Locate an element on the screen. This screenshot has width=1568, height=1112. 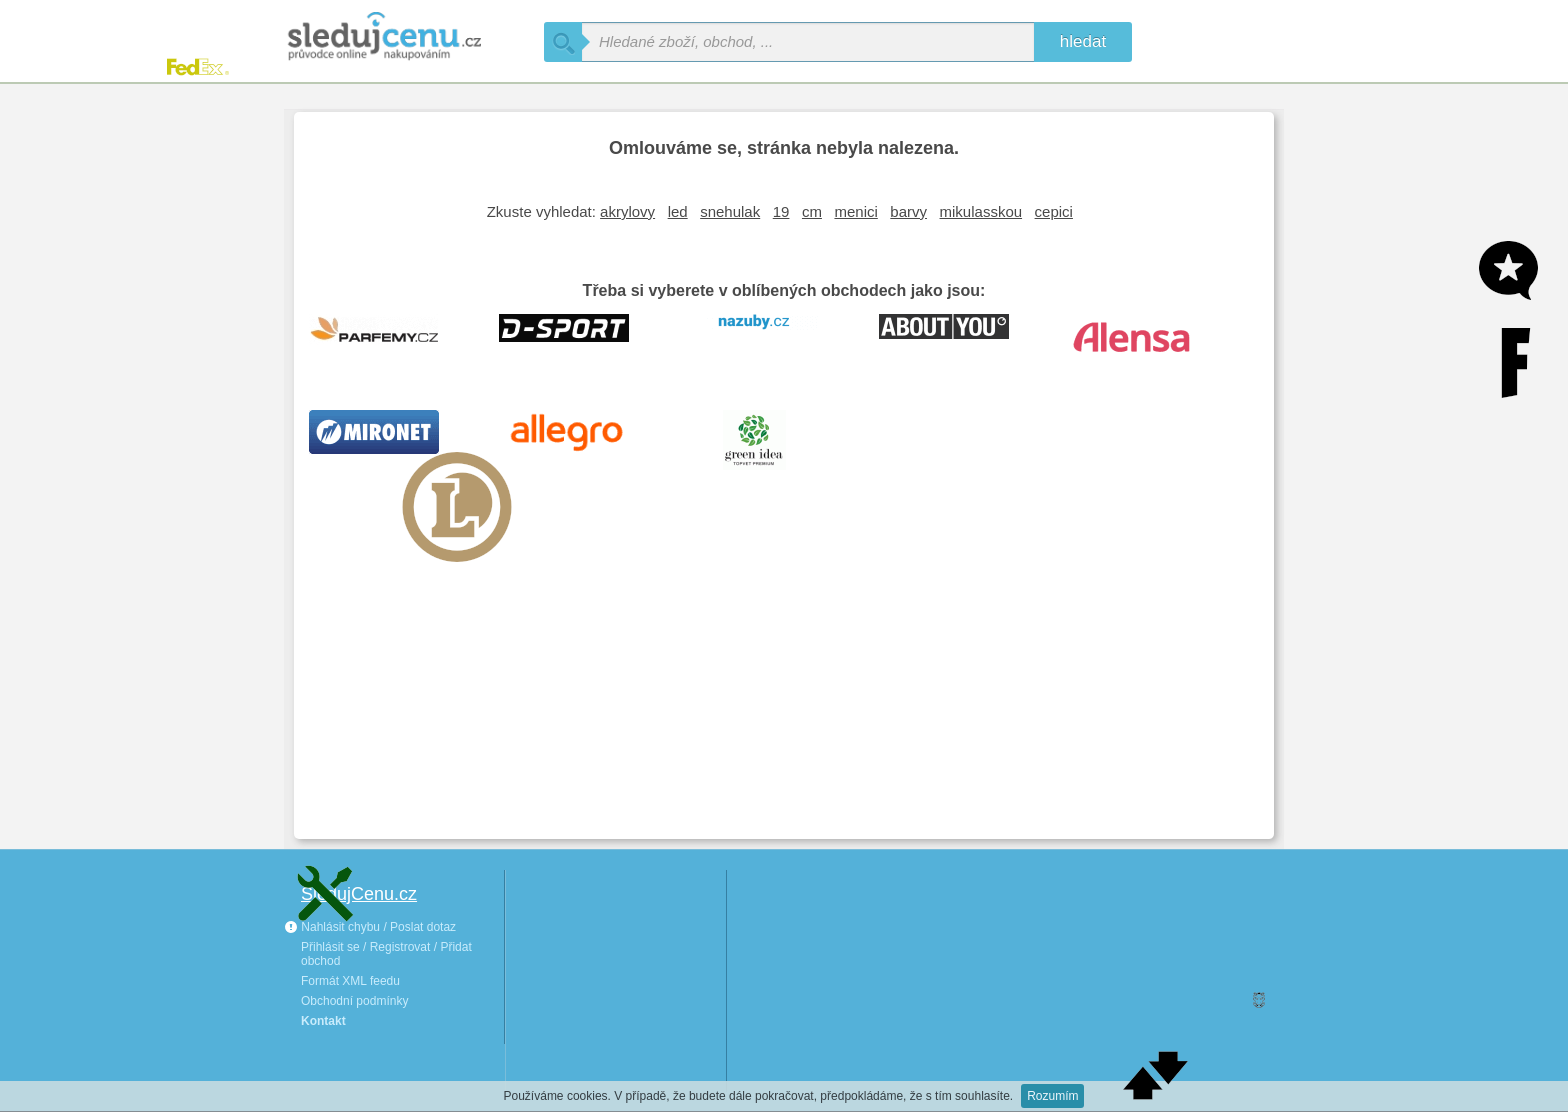
access settings or configuration options is located at coordinates (326, 894).